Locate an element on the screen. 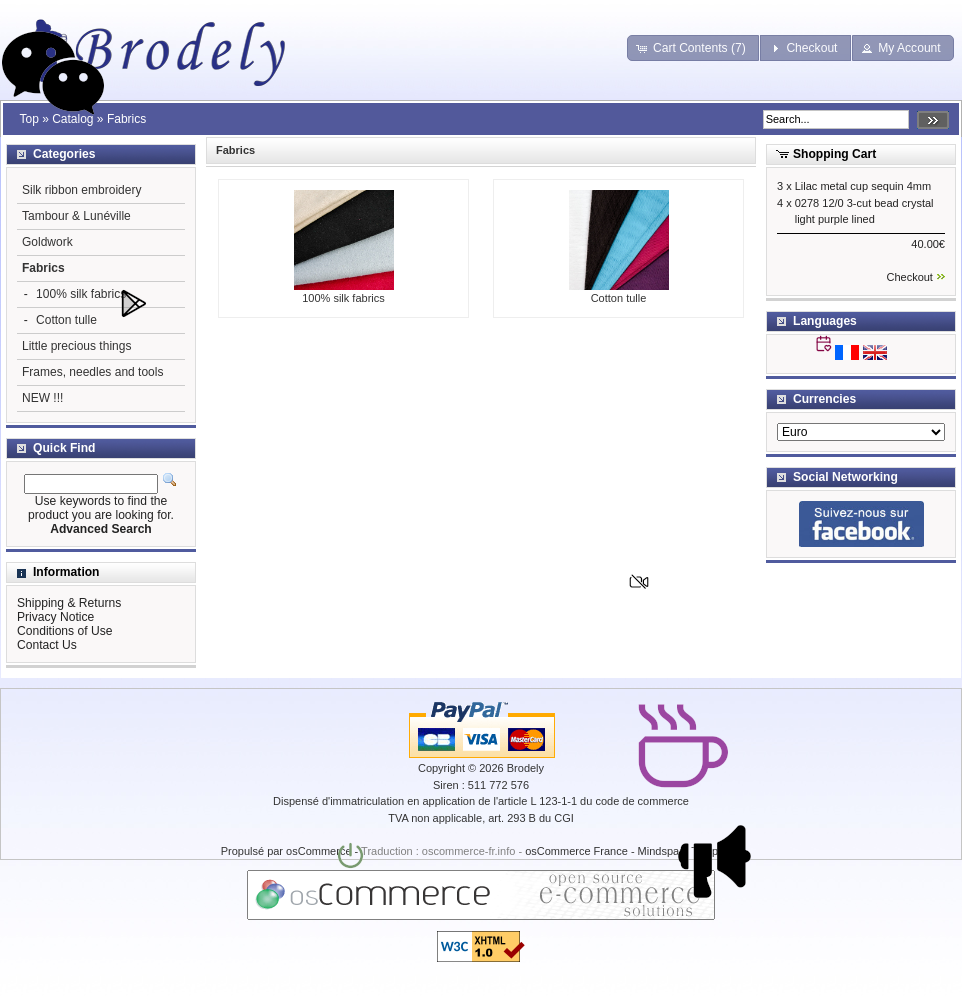  turn off or shut down the device is located at coordinates (350, 855).